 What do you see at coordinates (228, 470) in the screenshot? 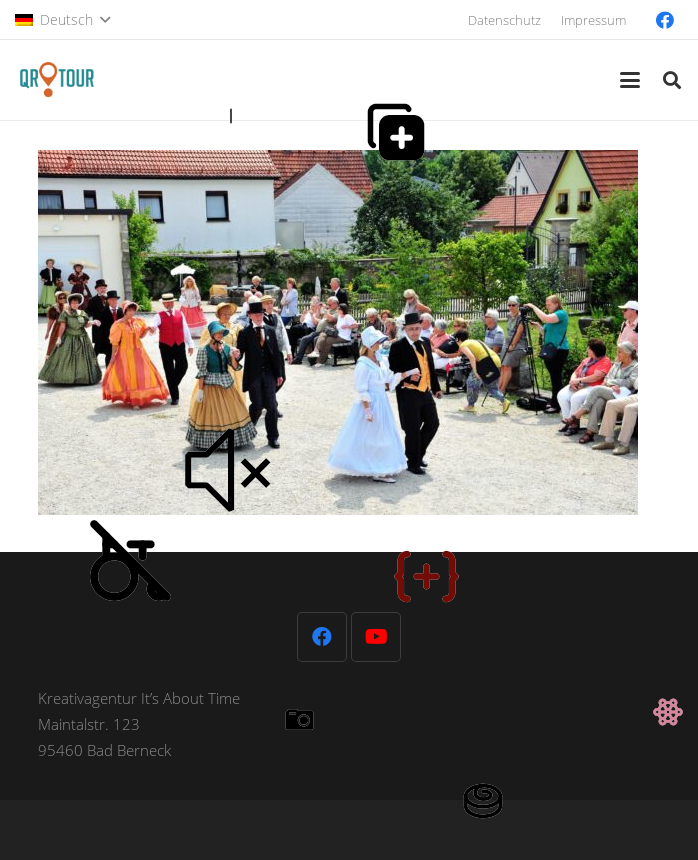
I see `mute audio or sound` at bounding box center [228, 470].